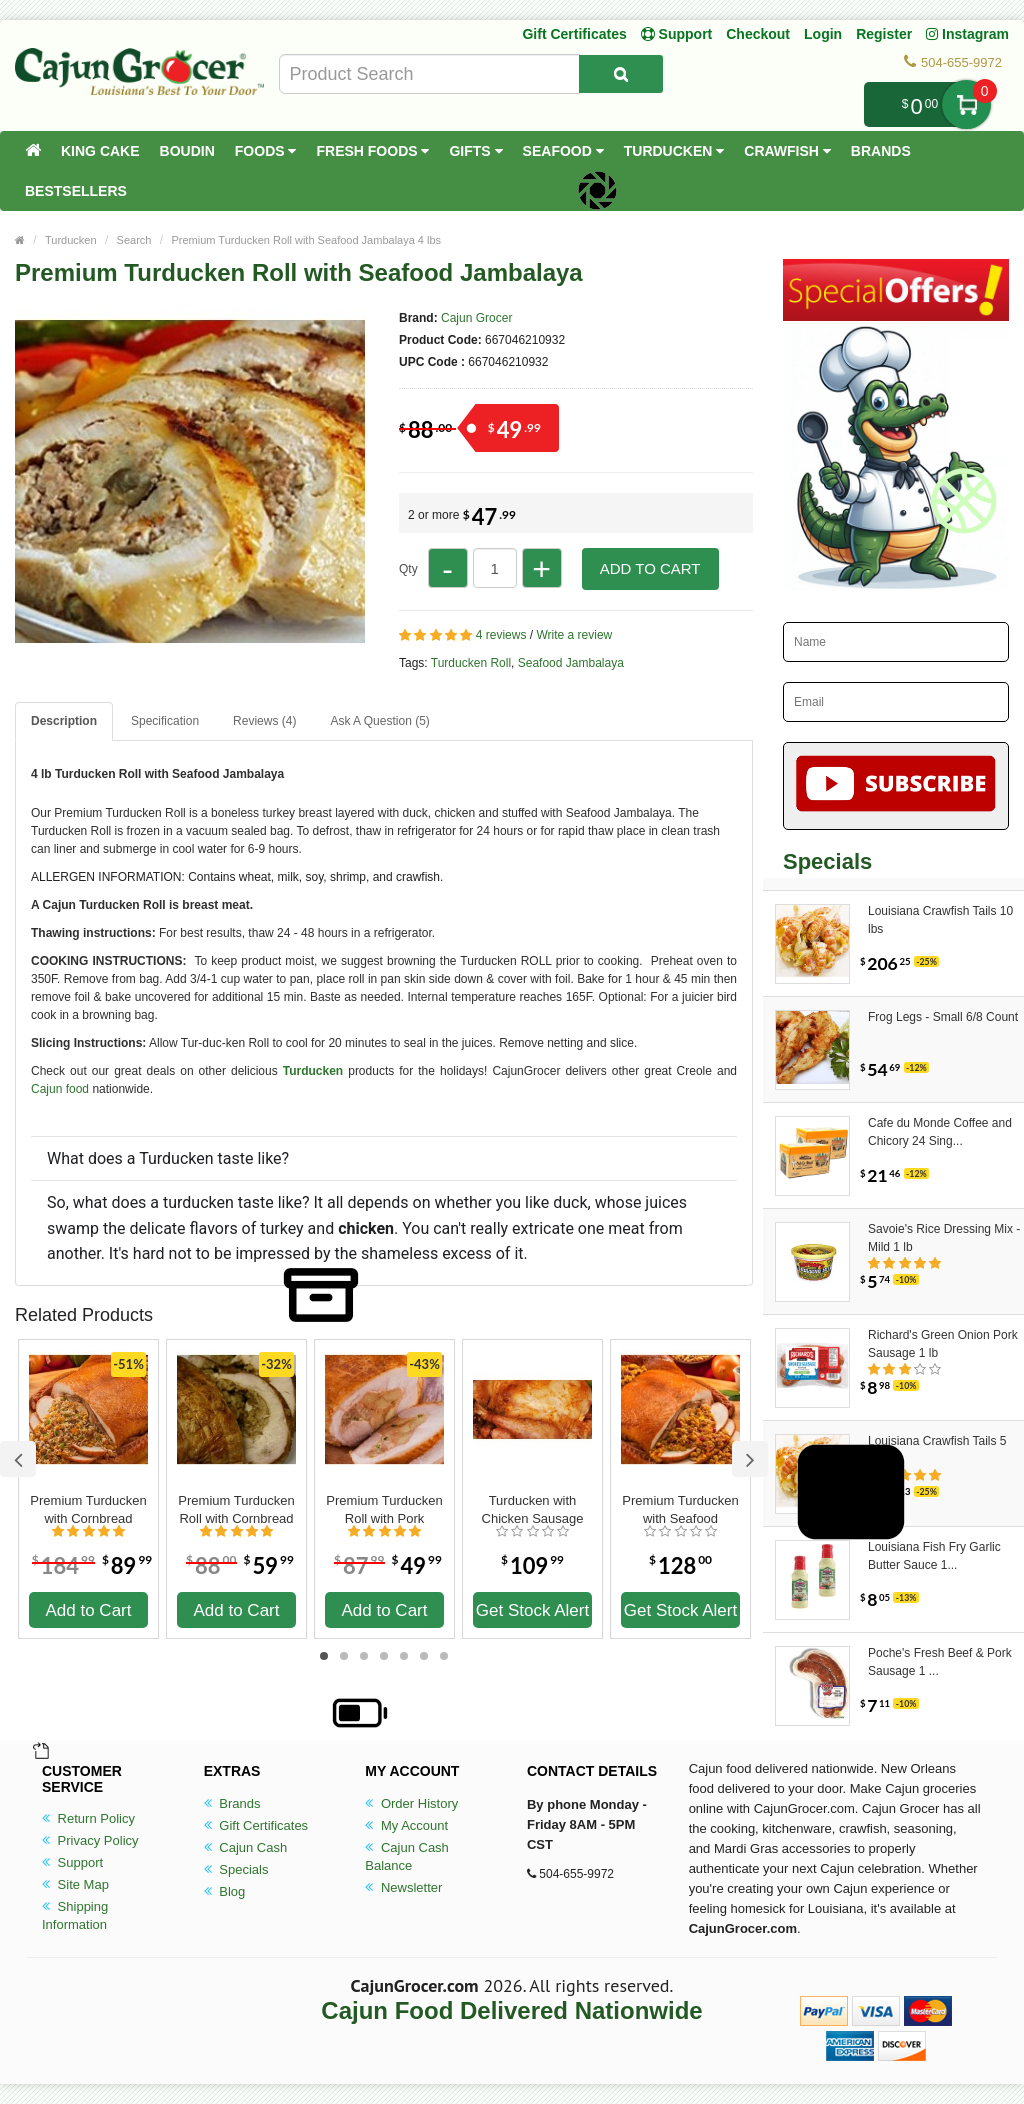  I want to click on crop image to 5:4 aspect ratio, so click(851, 1492).